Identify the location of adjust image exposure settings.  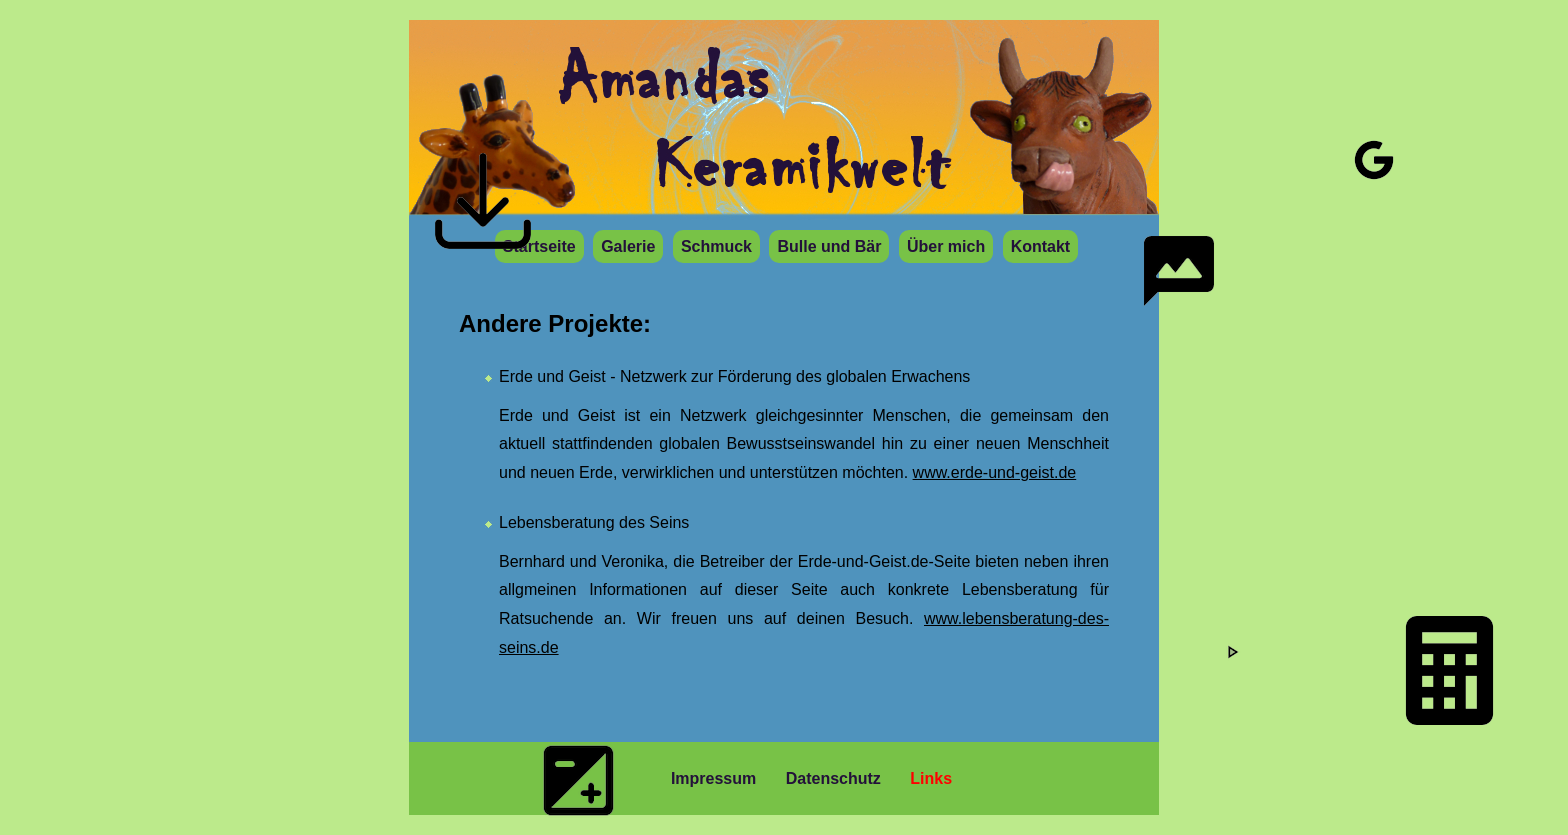
(578, 780).